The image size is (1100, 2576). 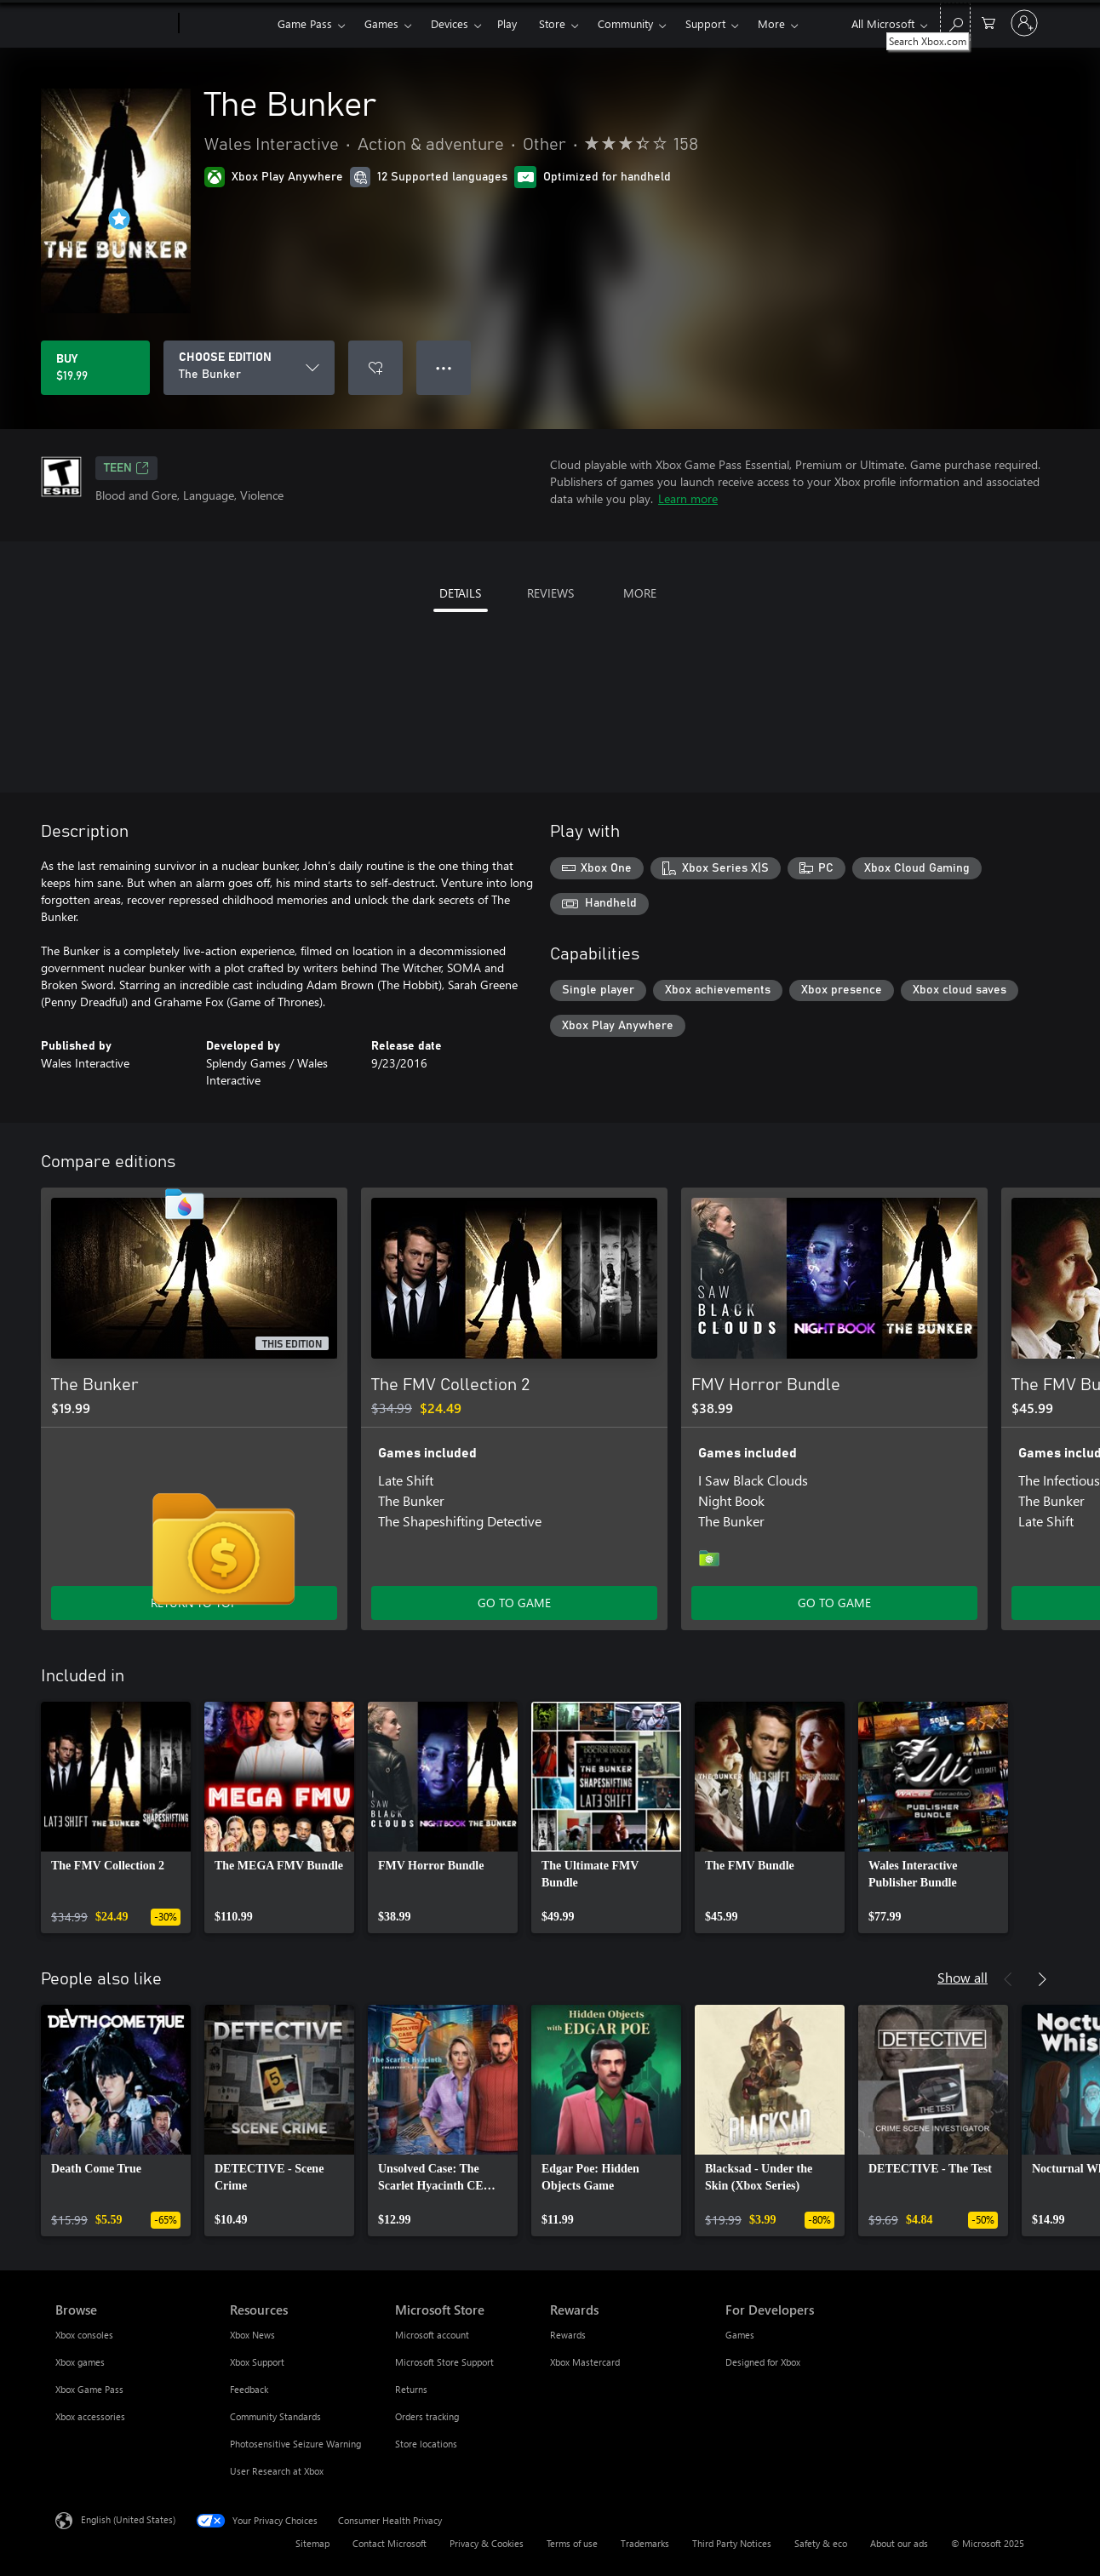 I want to click on open folder containing paint or art application files, so click(x=184, y=1205).